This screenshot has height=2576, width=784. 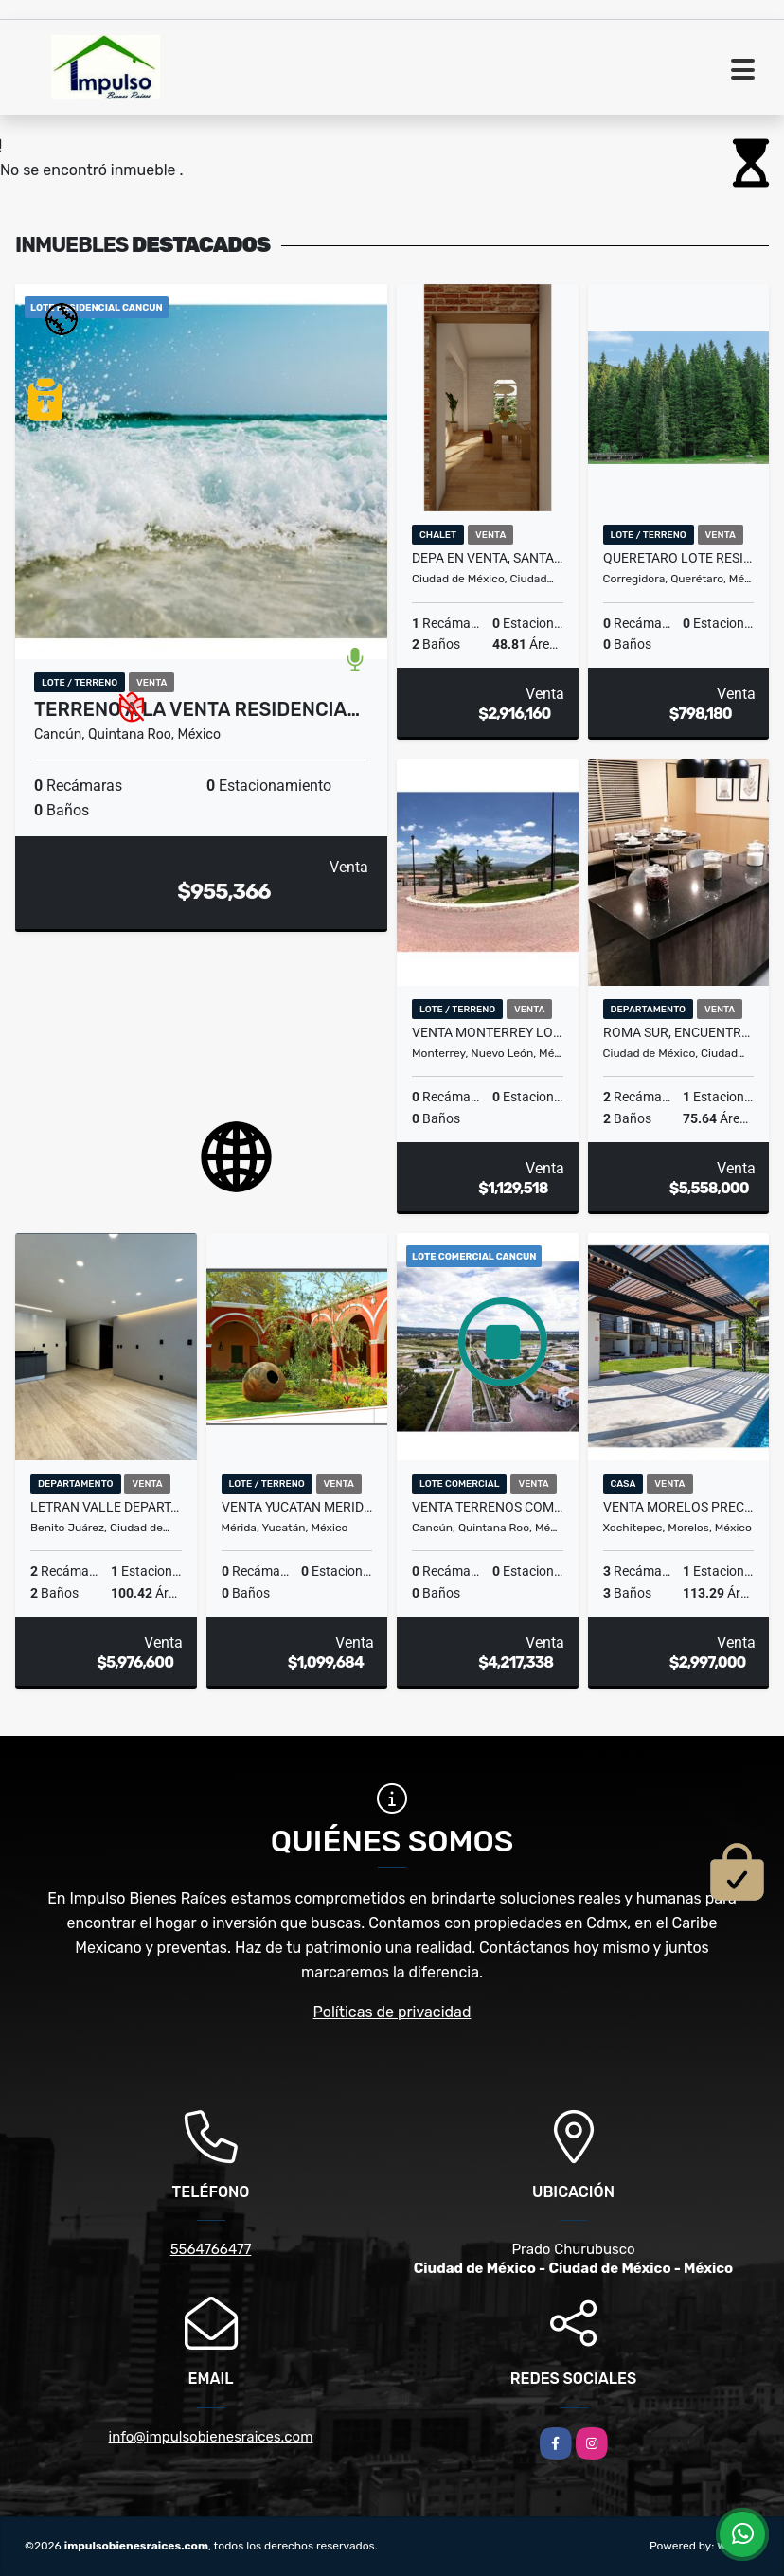 I want to click on stop media playback, so click(x=503, y=1342).